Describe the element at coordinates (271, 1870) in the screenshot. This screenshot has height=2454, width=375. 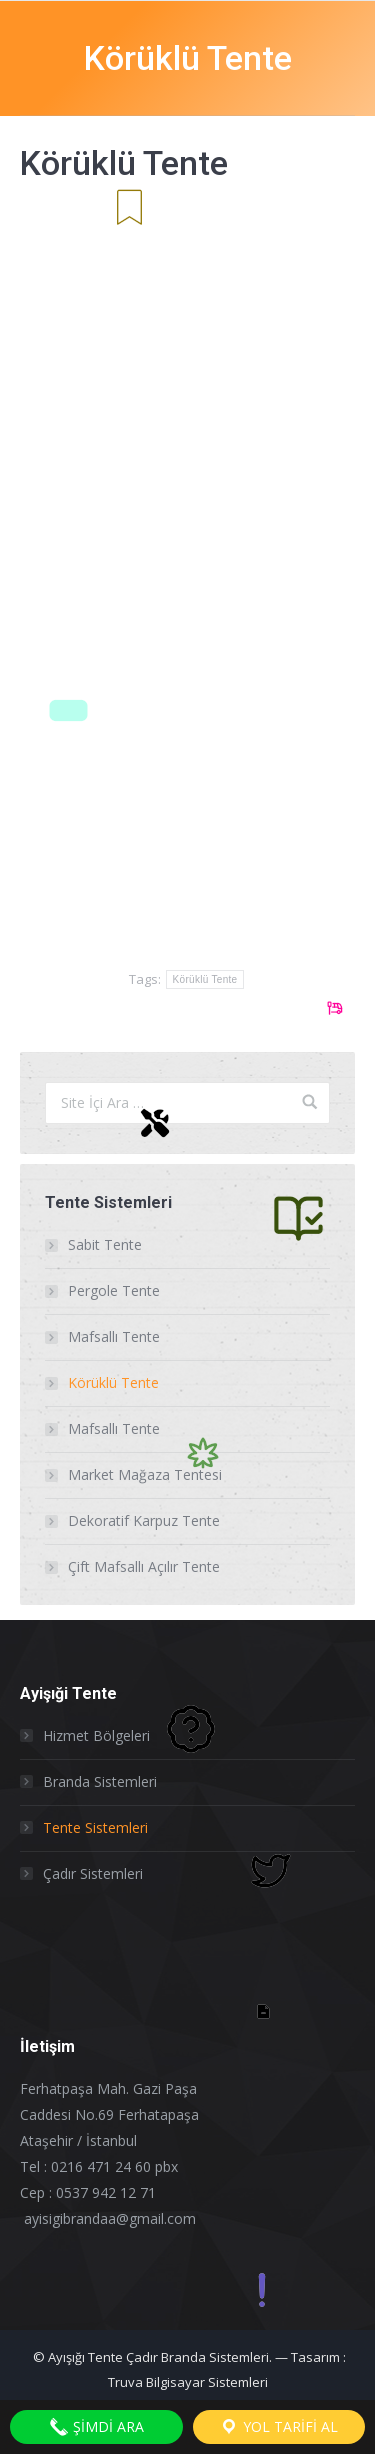
I see `open twitter` at that location.